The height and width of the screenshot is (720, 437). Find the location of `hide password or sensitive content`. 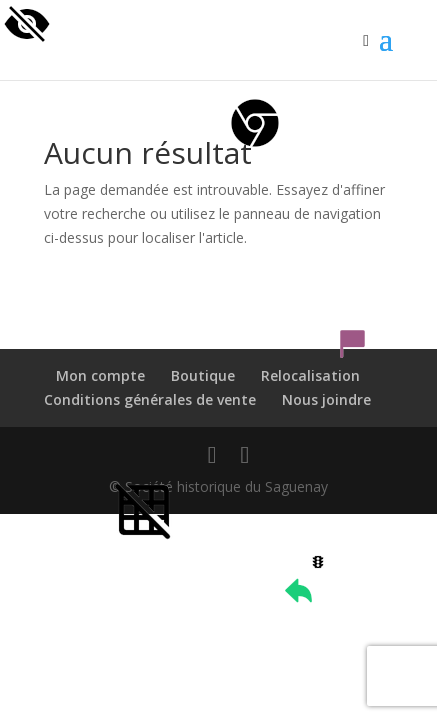

hide password or sensitive content is located at coordinates (27, 24).